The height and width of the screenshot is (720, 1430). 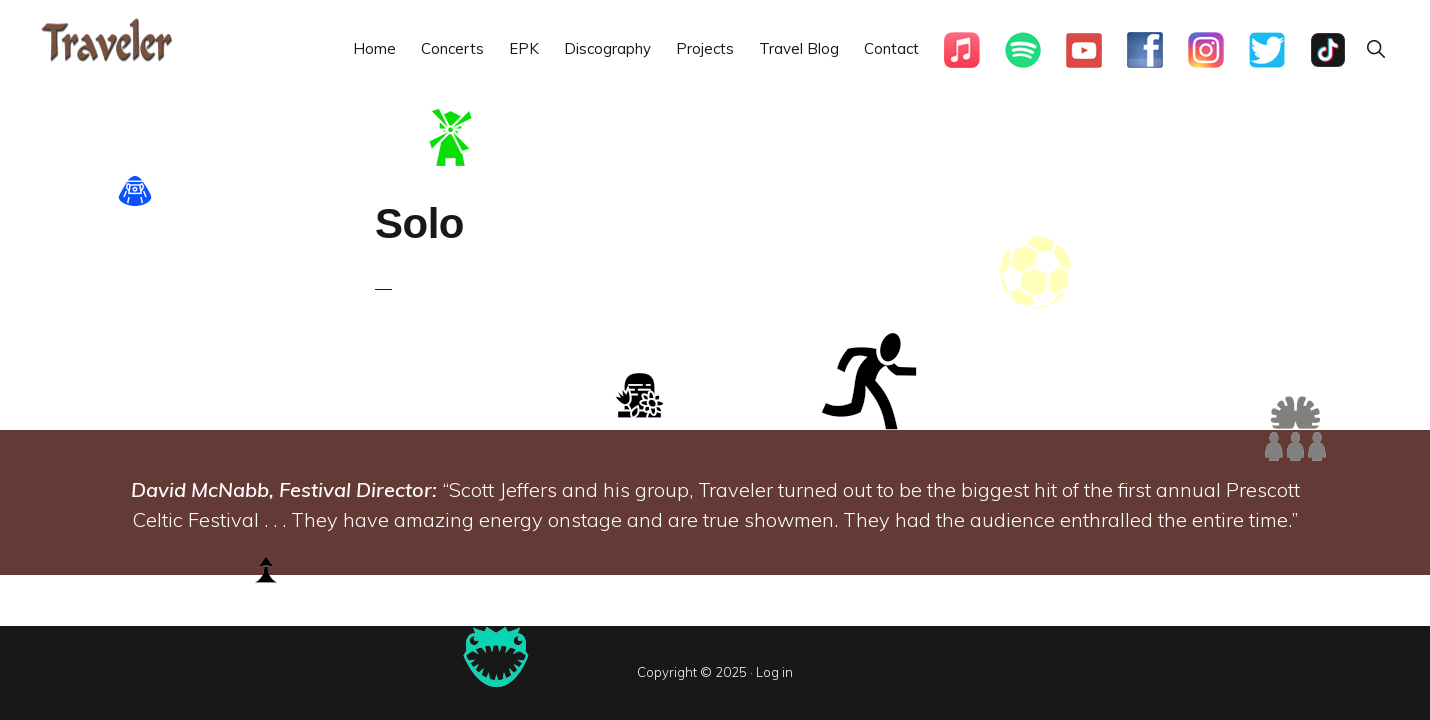 I want to click on start or resume running in a game, so click(x=869, y=380).